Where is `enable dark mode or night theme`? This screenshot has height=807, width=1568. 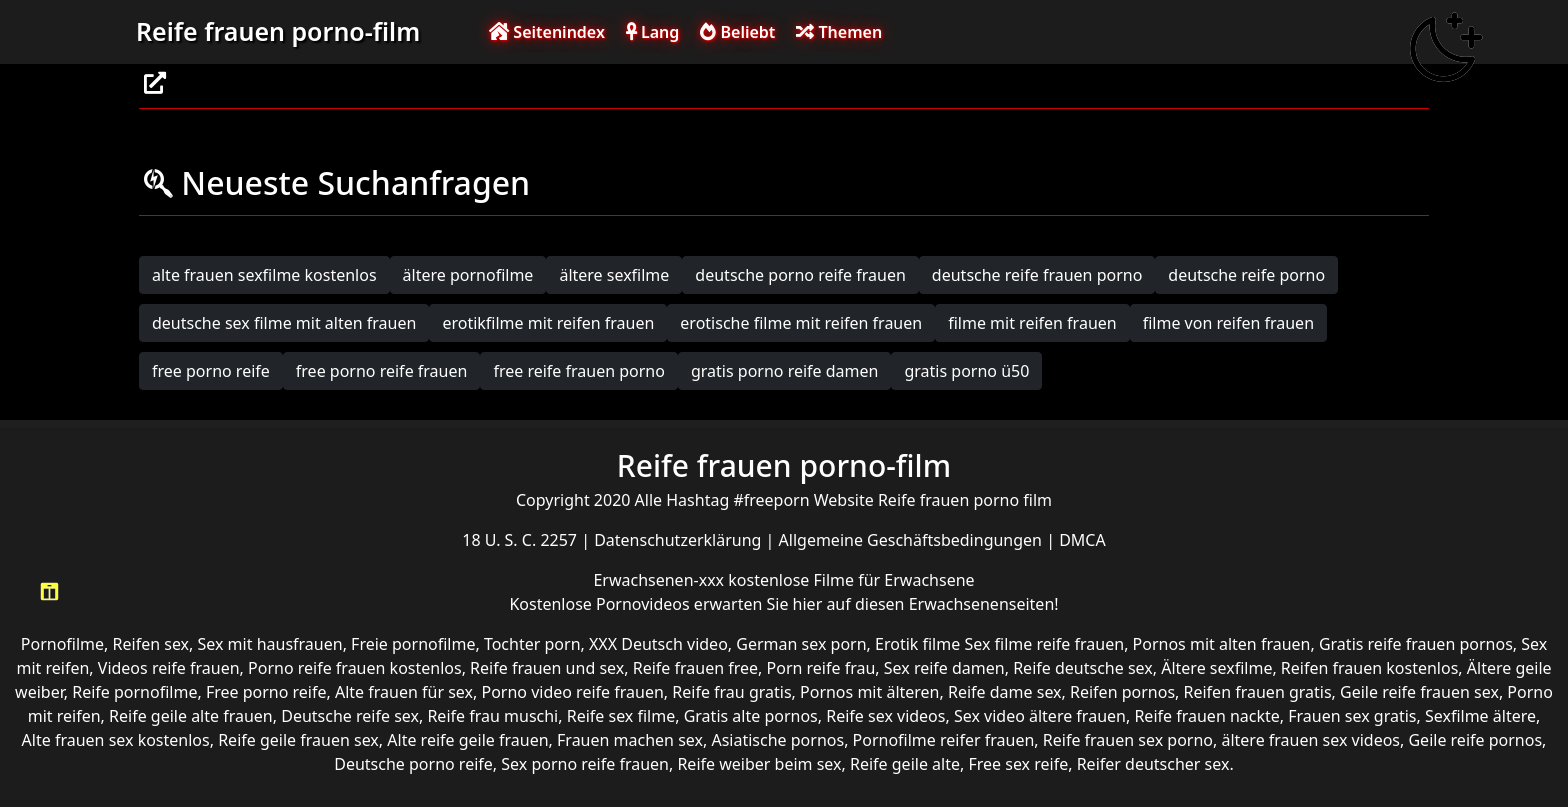 enable dark mode or night theme is located at coordinates (1443, 48).